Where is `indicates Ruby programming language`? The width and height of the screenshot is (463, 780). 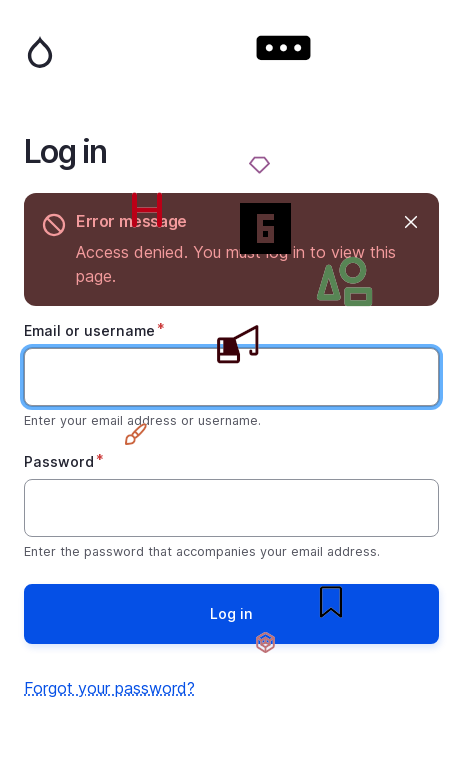
indicates Ruby programming language is located at coordinates (259, 164).